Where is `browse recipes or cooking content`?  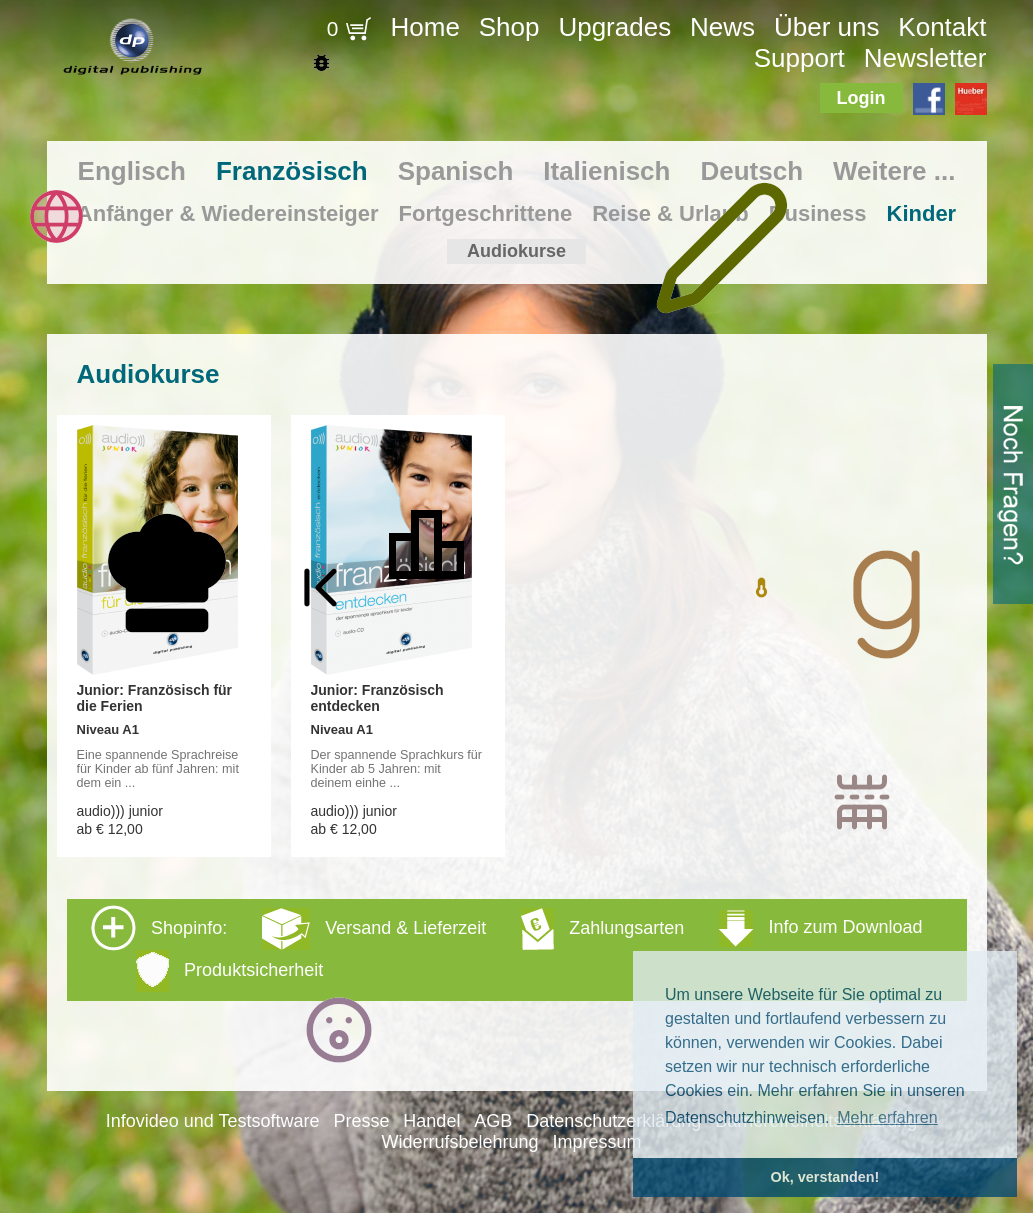
browse recipes or cooking content is located at coordinates (167, 573).